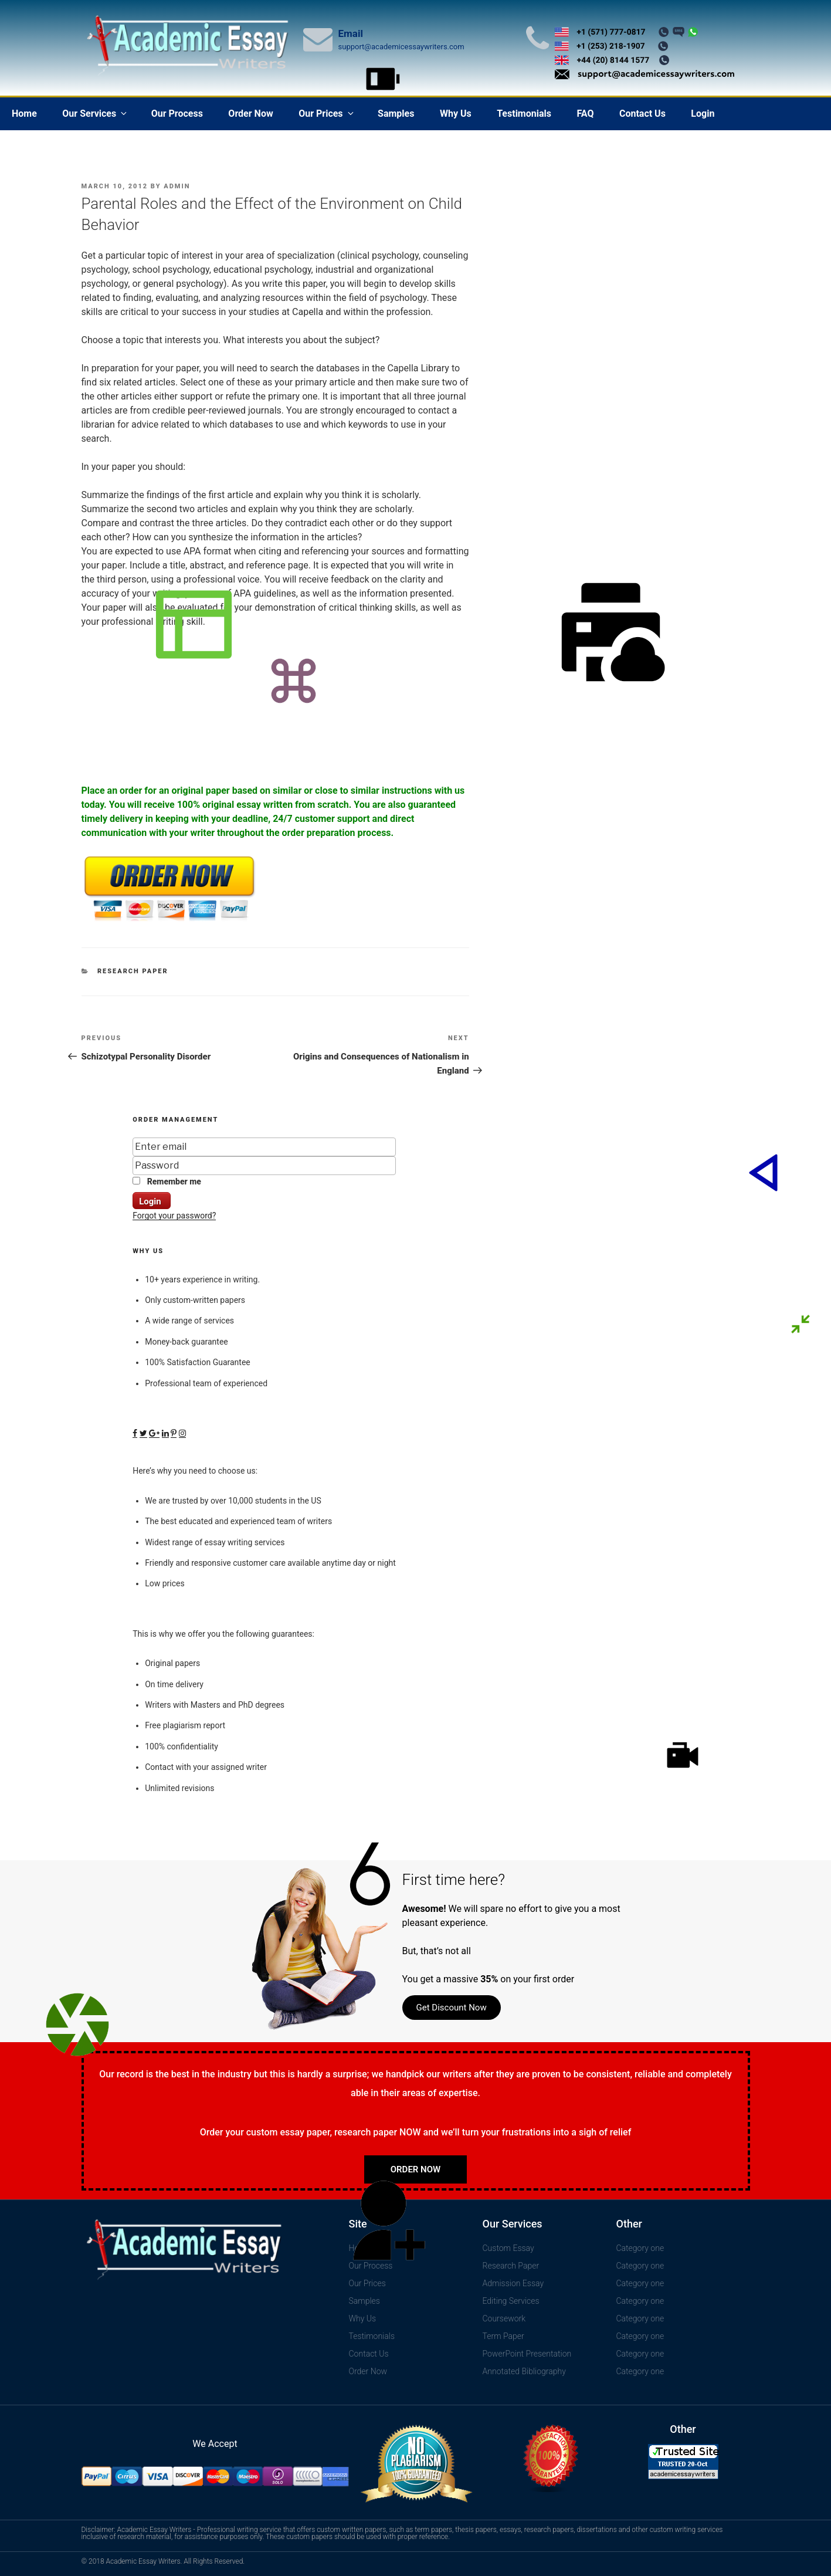  Describe the element at coordinates (768, 1173) in the screenshot. I see `play media in reverse` at that location.